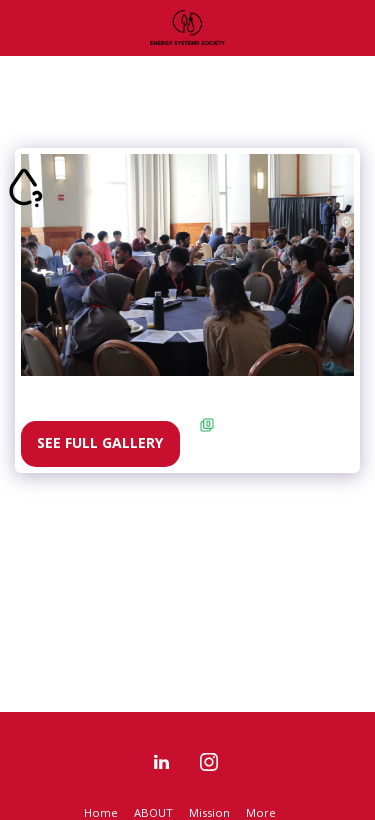 The image size is (375, 820). I want to click on check water quality or status, so click(24, 187).